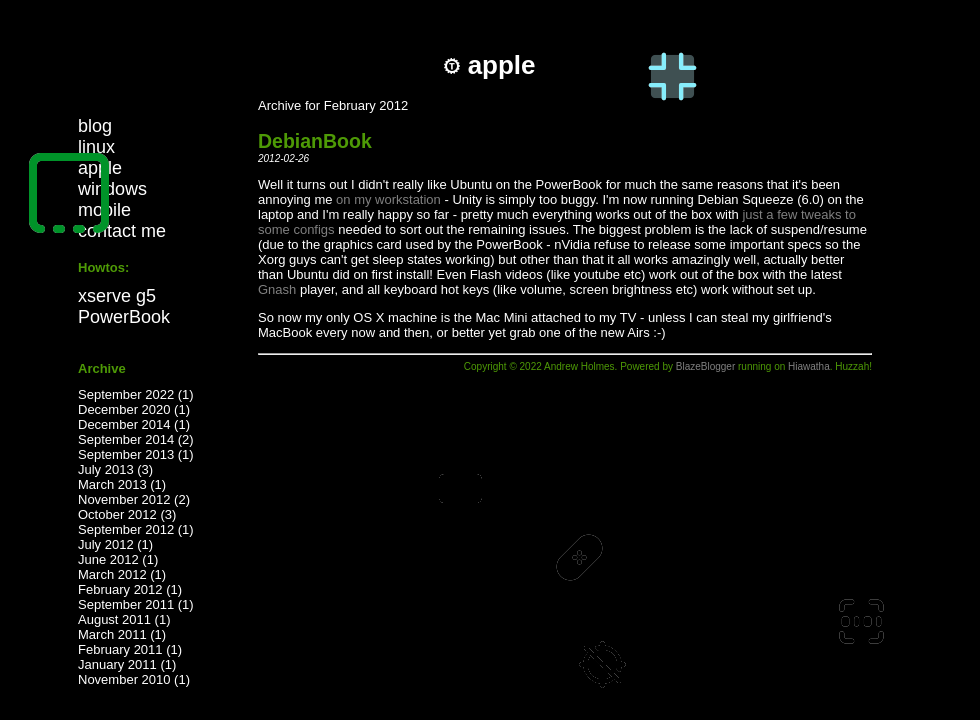 The height and width of the screenshot is (720, 980). What do you see at coordinates (460, 488) in the screenshot?
I see `crop image to 16:9 aspect ratio` at bounding box center [460, 488].